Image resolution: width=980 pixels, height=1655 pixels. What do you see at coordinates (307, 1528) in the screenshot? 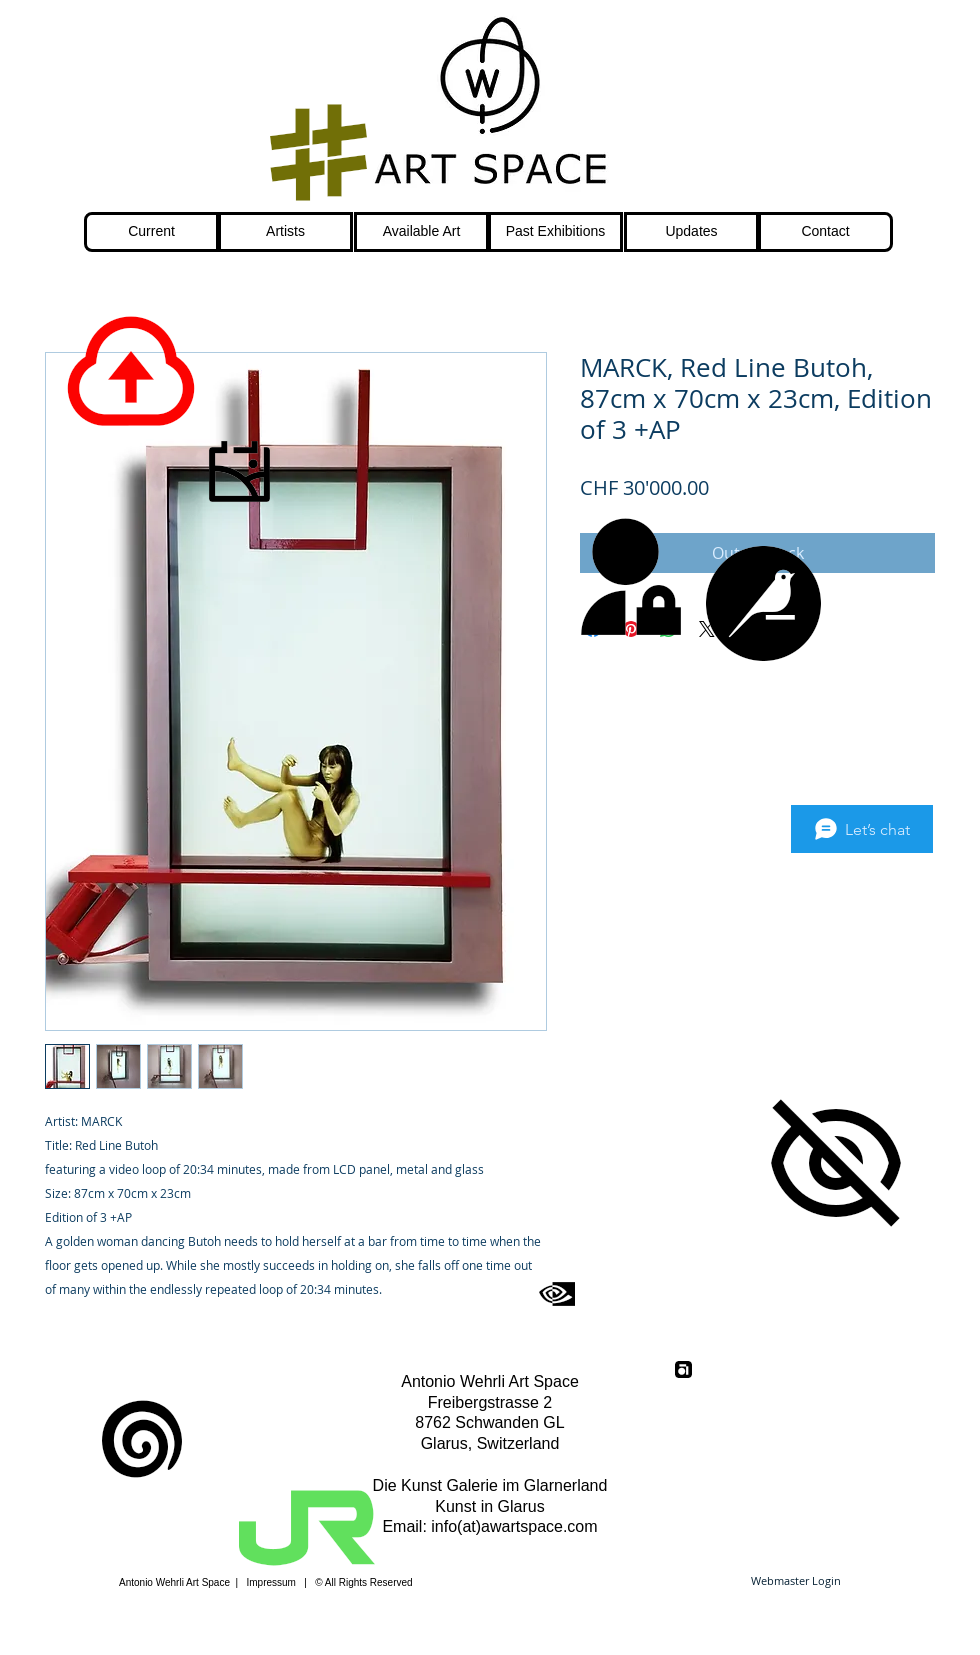
I see `JR Group company logo` at bounding box center [307, 1528].